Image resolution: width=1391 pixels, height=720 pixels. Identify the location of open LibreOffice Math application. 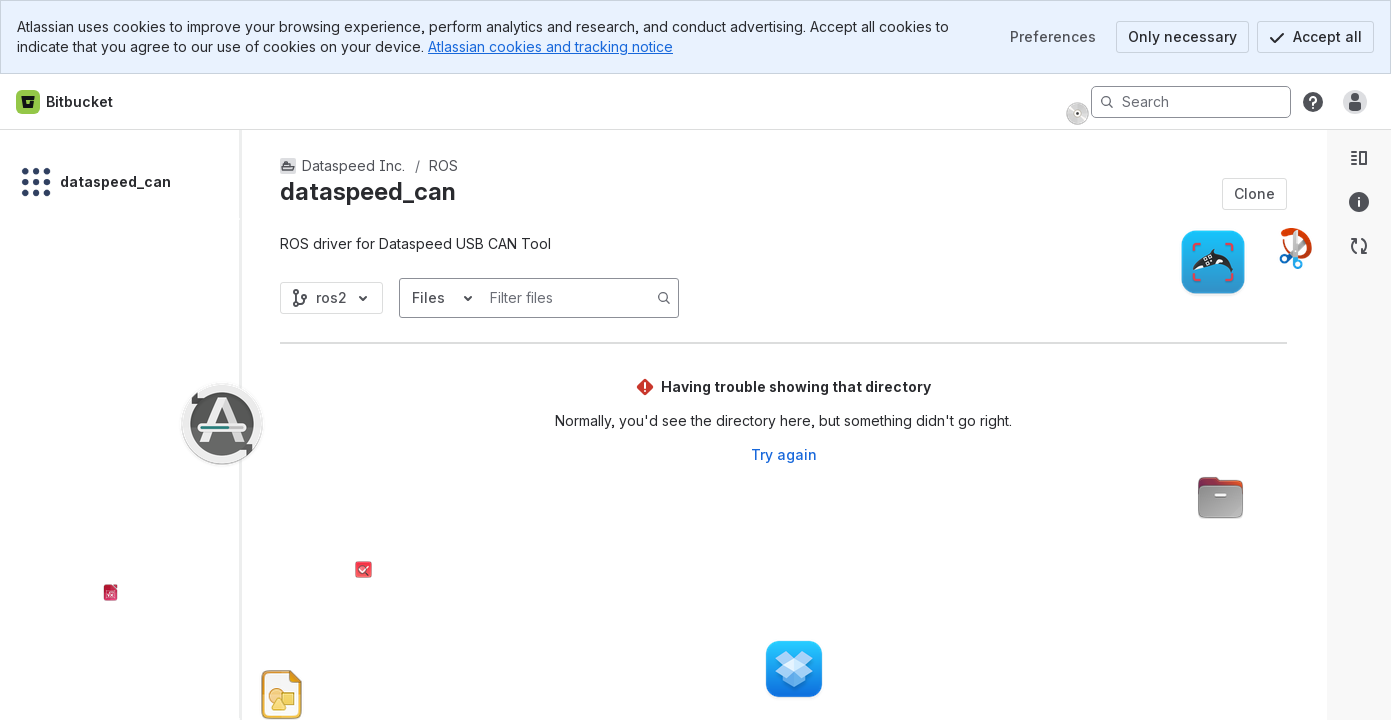
(110, 592).